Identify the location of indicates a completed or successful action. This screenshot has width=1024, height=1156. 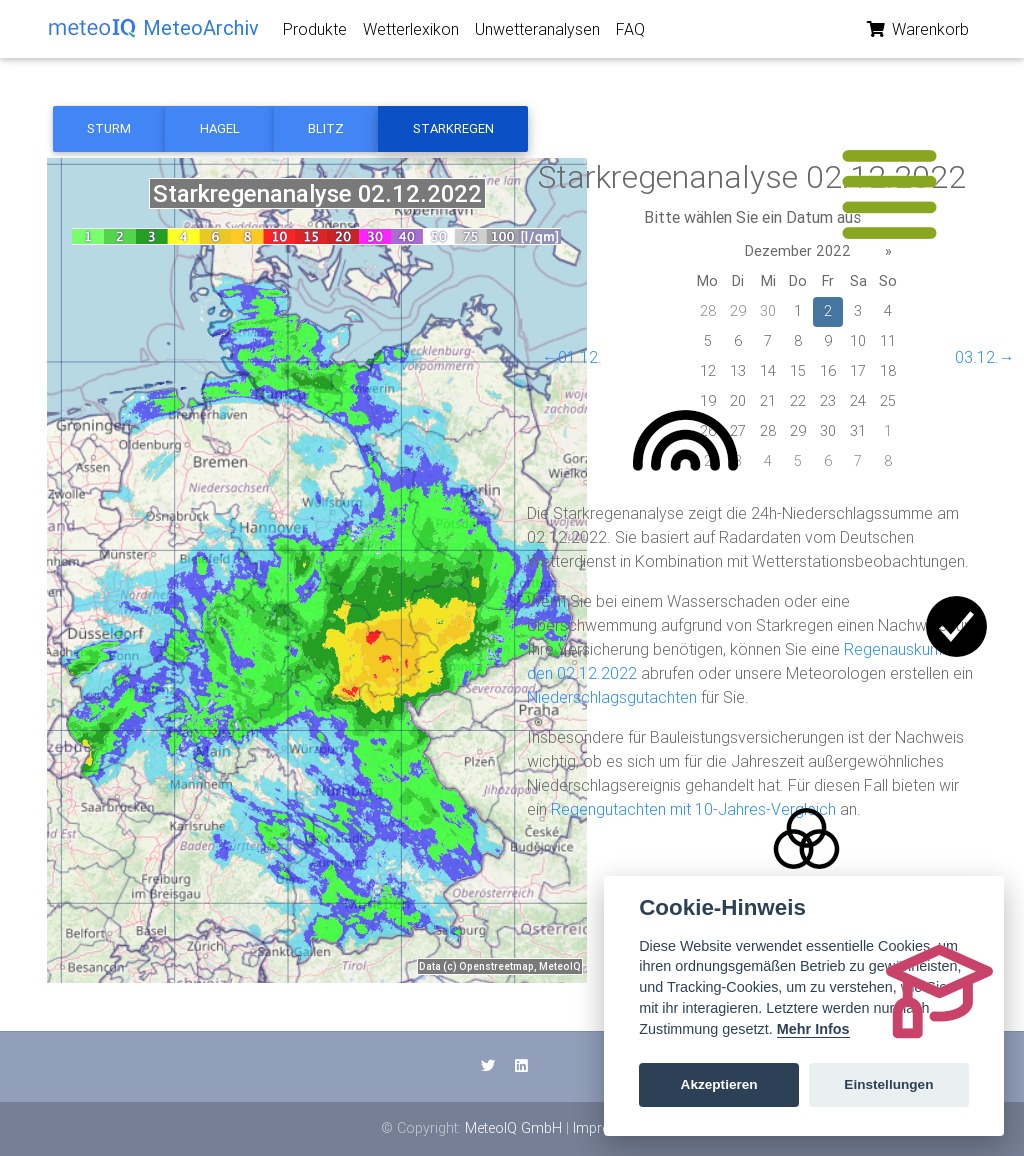
(956, 626).